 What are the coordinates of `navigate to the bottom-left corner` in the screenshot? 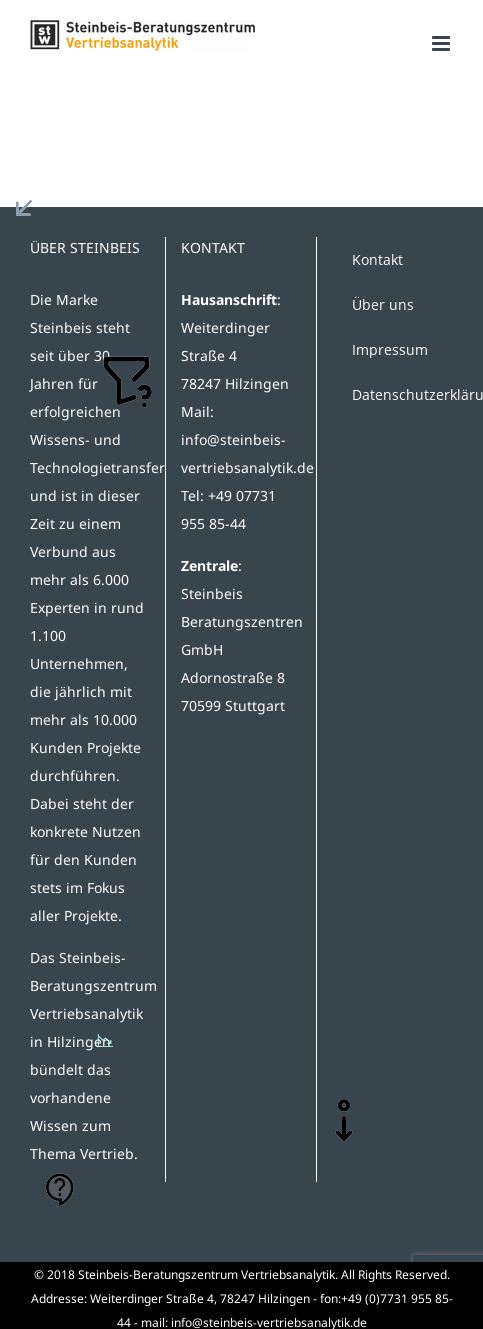 It's located at (24, 208).